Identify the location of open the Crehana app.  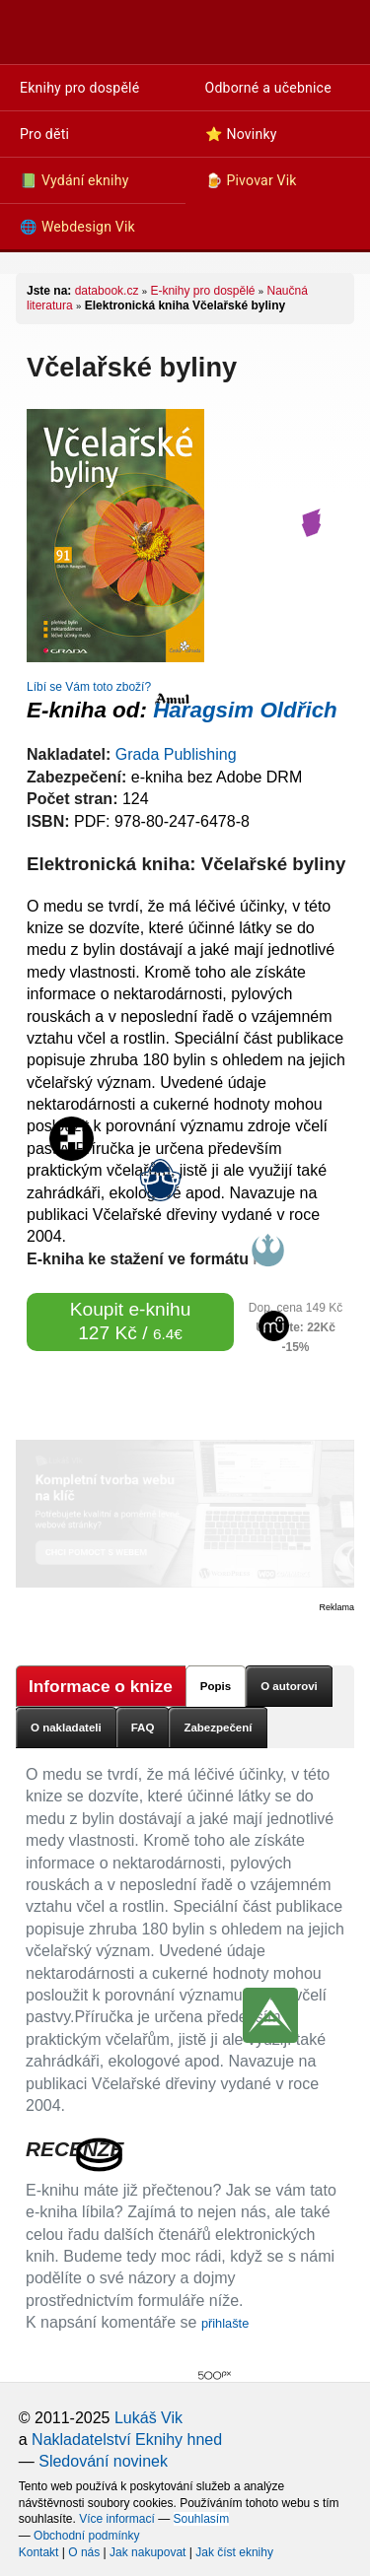
(71, 1138).